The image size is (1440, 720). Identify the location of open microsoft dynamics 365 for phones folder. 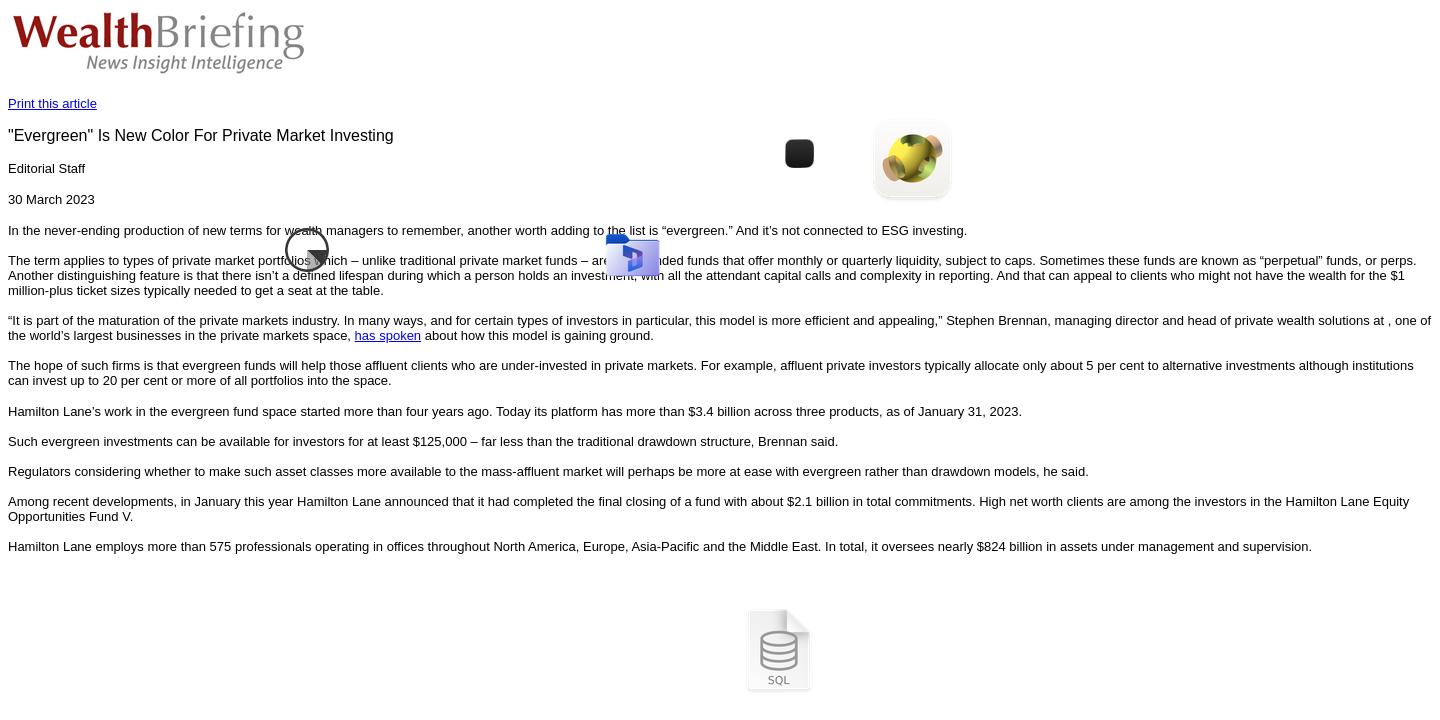
(632, 256).